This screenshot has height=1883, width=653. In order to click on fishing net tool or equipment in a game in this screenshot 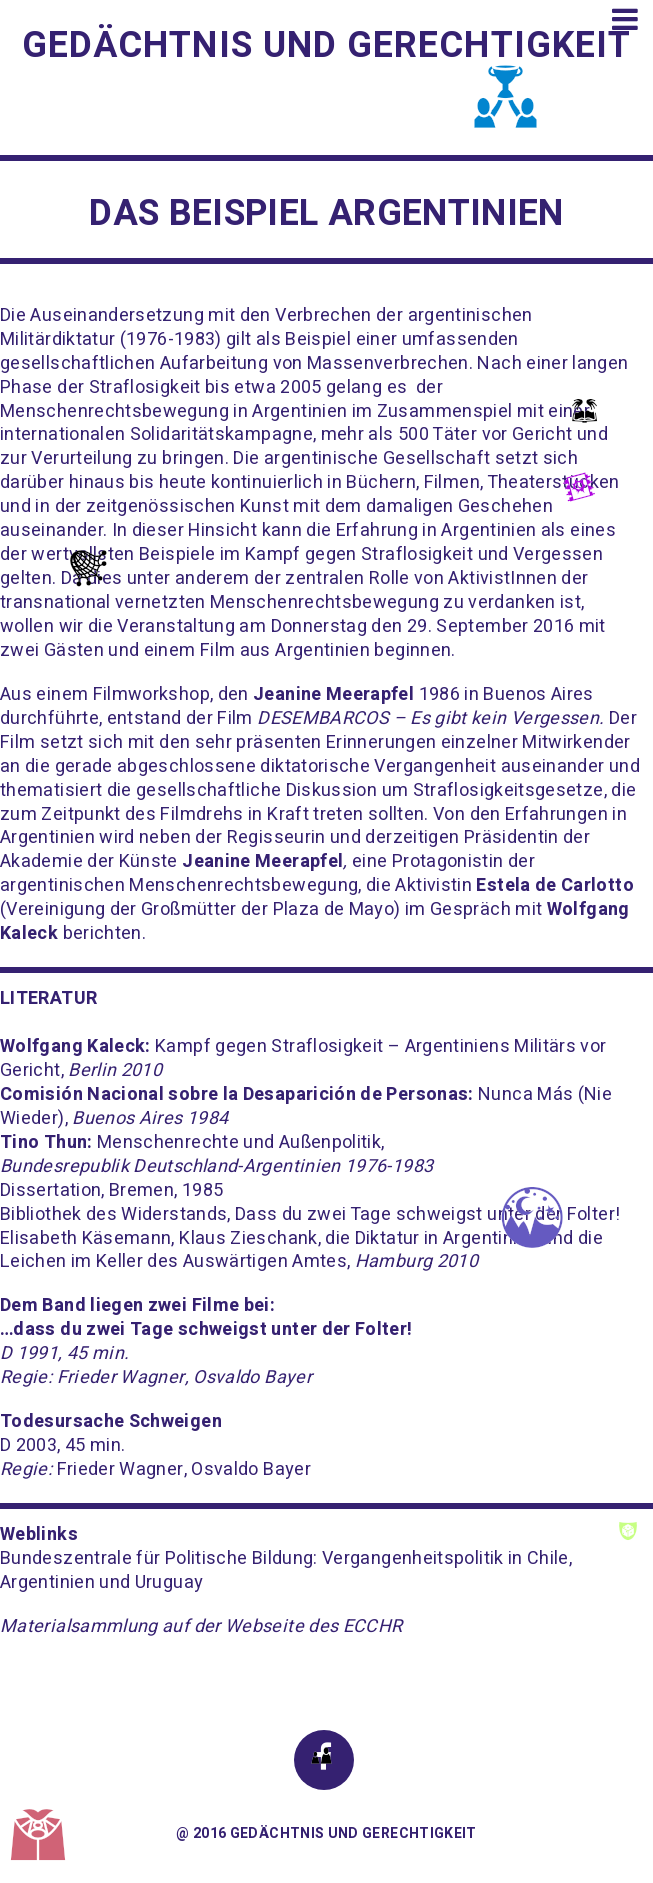, I will do `click(88, 568)`.